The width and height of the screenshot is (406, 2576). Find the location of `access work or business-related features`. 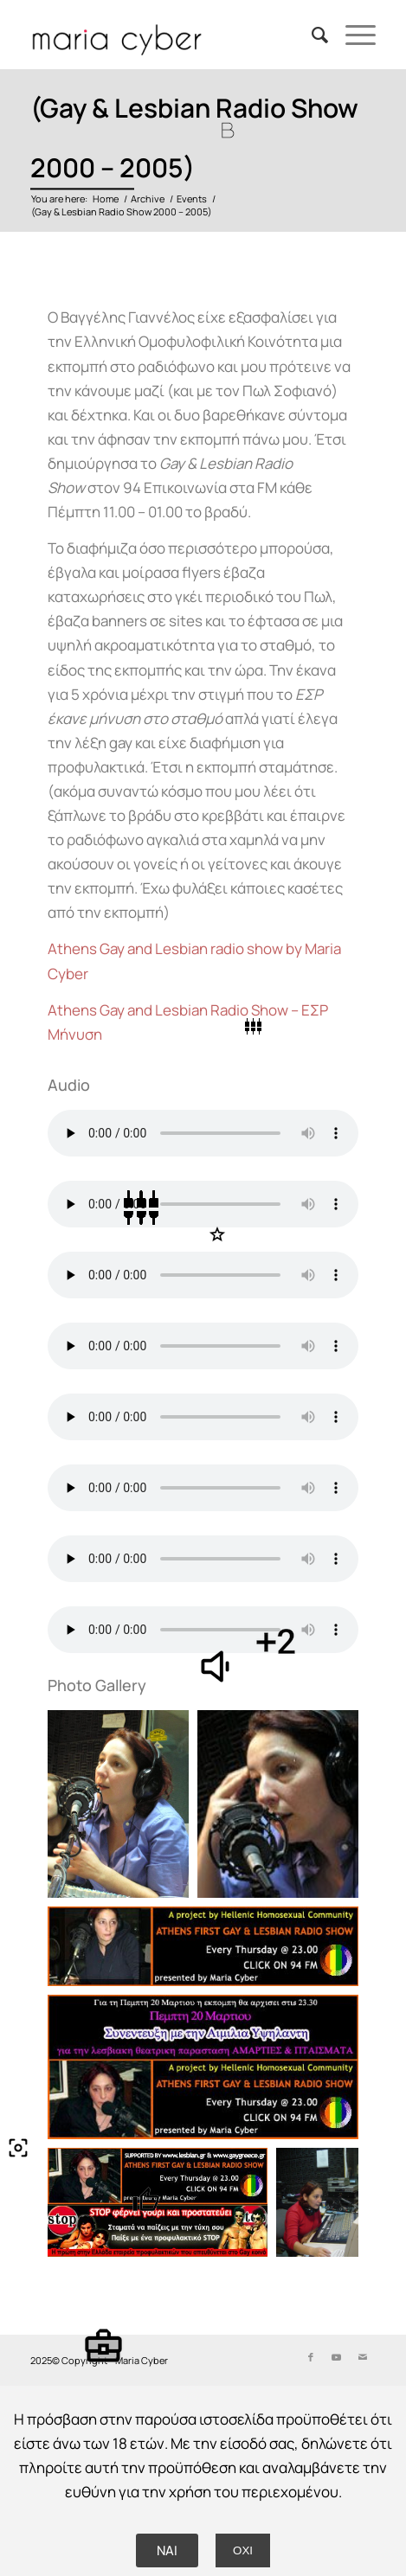

access work or business-related features is located at coordinates (103, 2345).